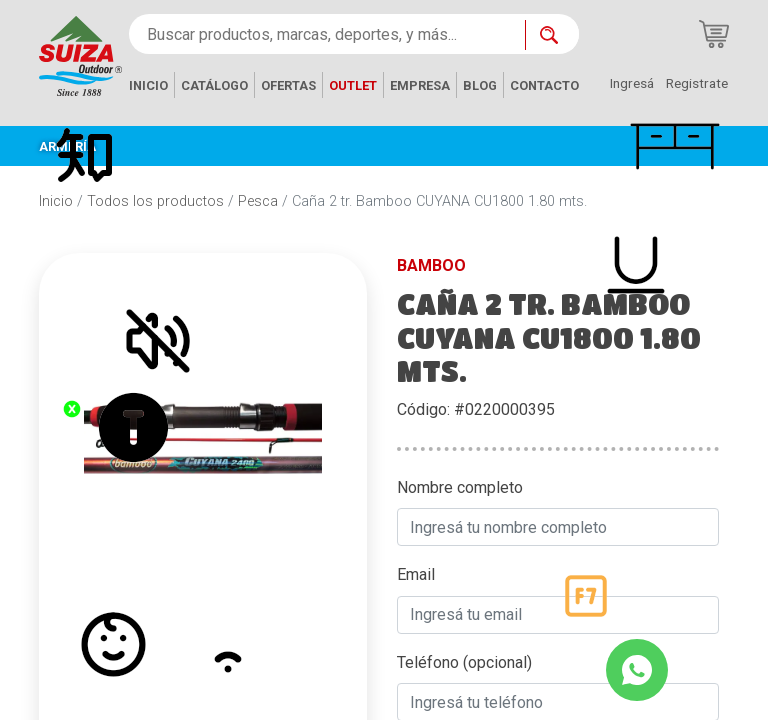  What do you see at coordinates (72, 409) in the screenshot?
I see `xbox x button icon` at bounding box center [72, 409].